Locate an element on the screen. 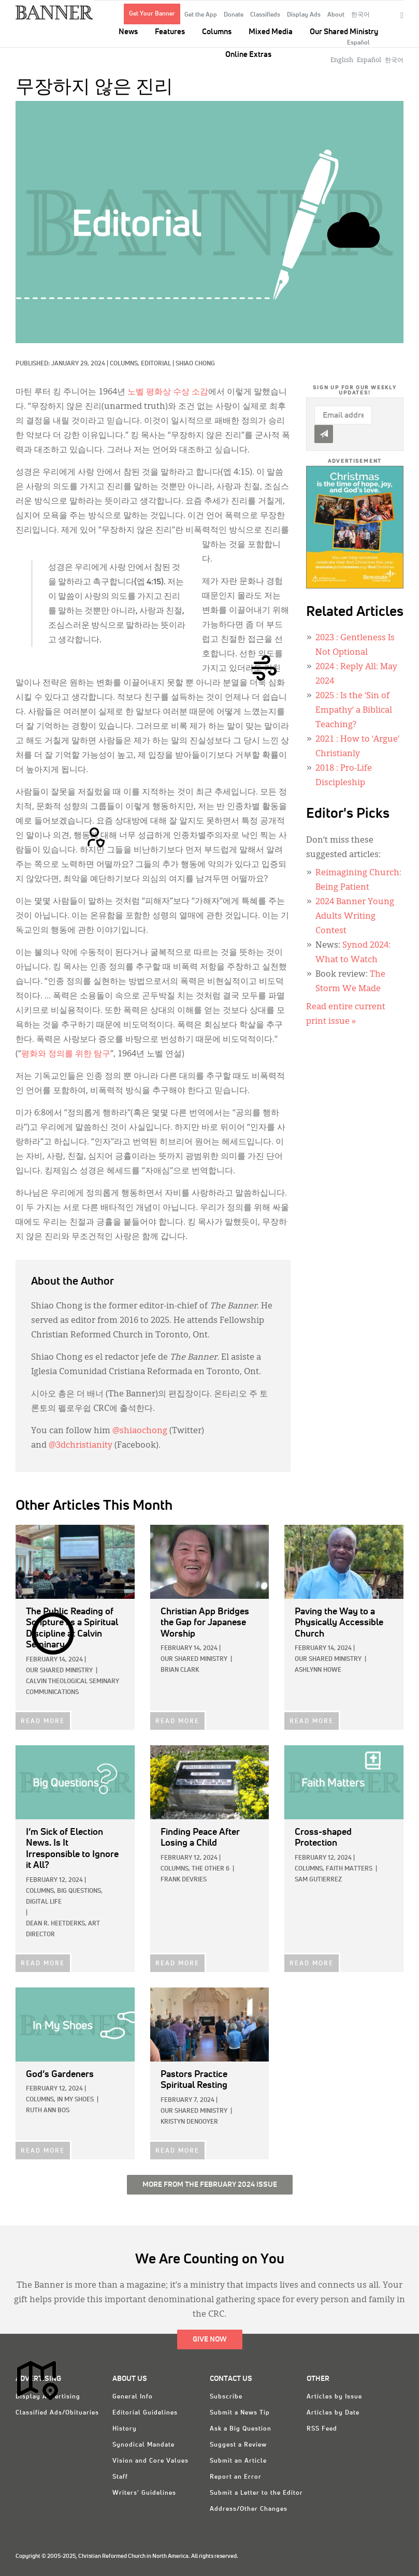 Image resolution: width=419 pixels, height=2576 pixels. access cloud storage is located at coordinates (353, 231).